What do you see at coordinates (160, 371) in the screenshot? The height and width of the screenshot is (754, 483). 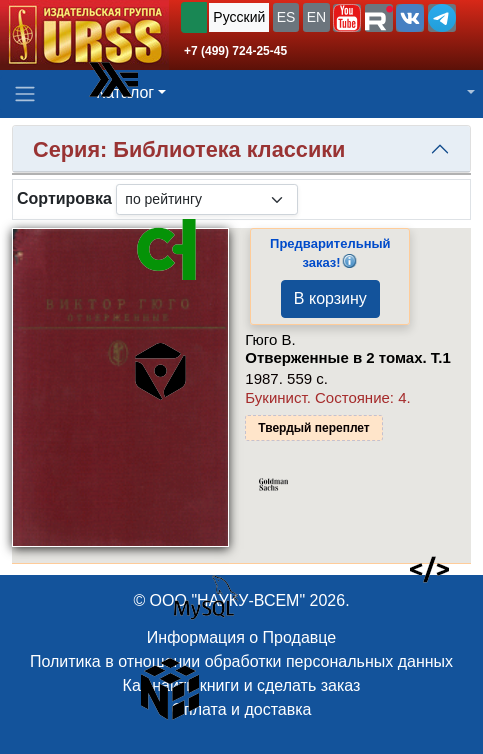 I see `nucleo icon library logo` at bounding box center [160, 371].